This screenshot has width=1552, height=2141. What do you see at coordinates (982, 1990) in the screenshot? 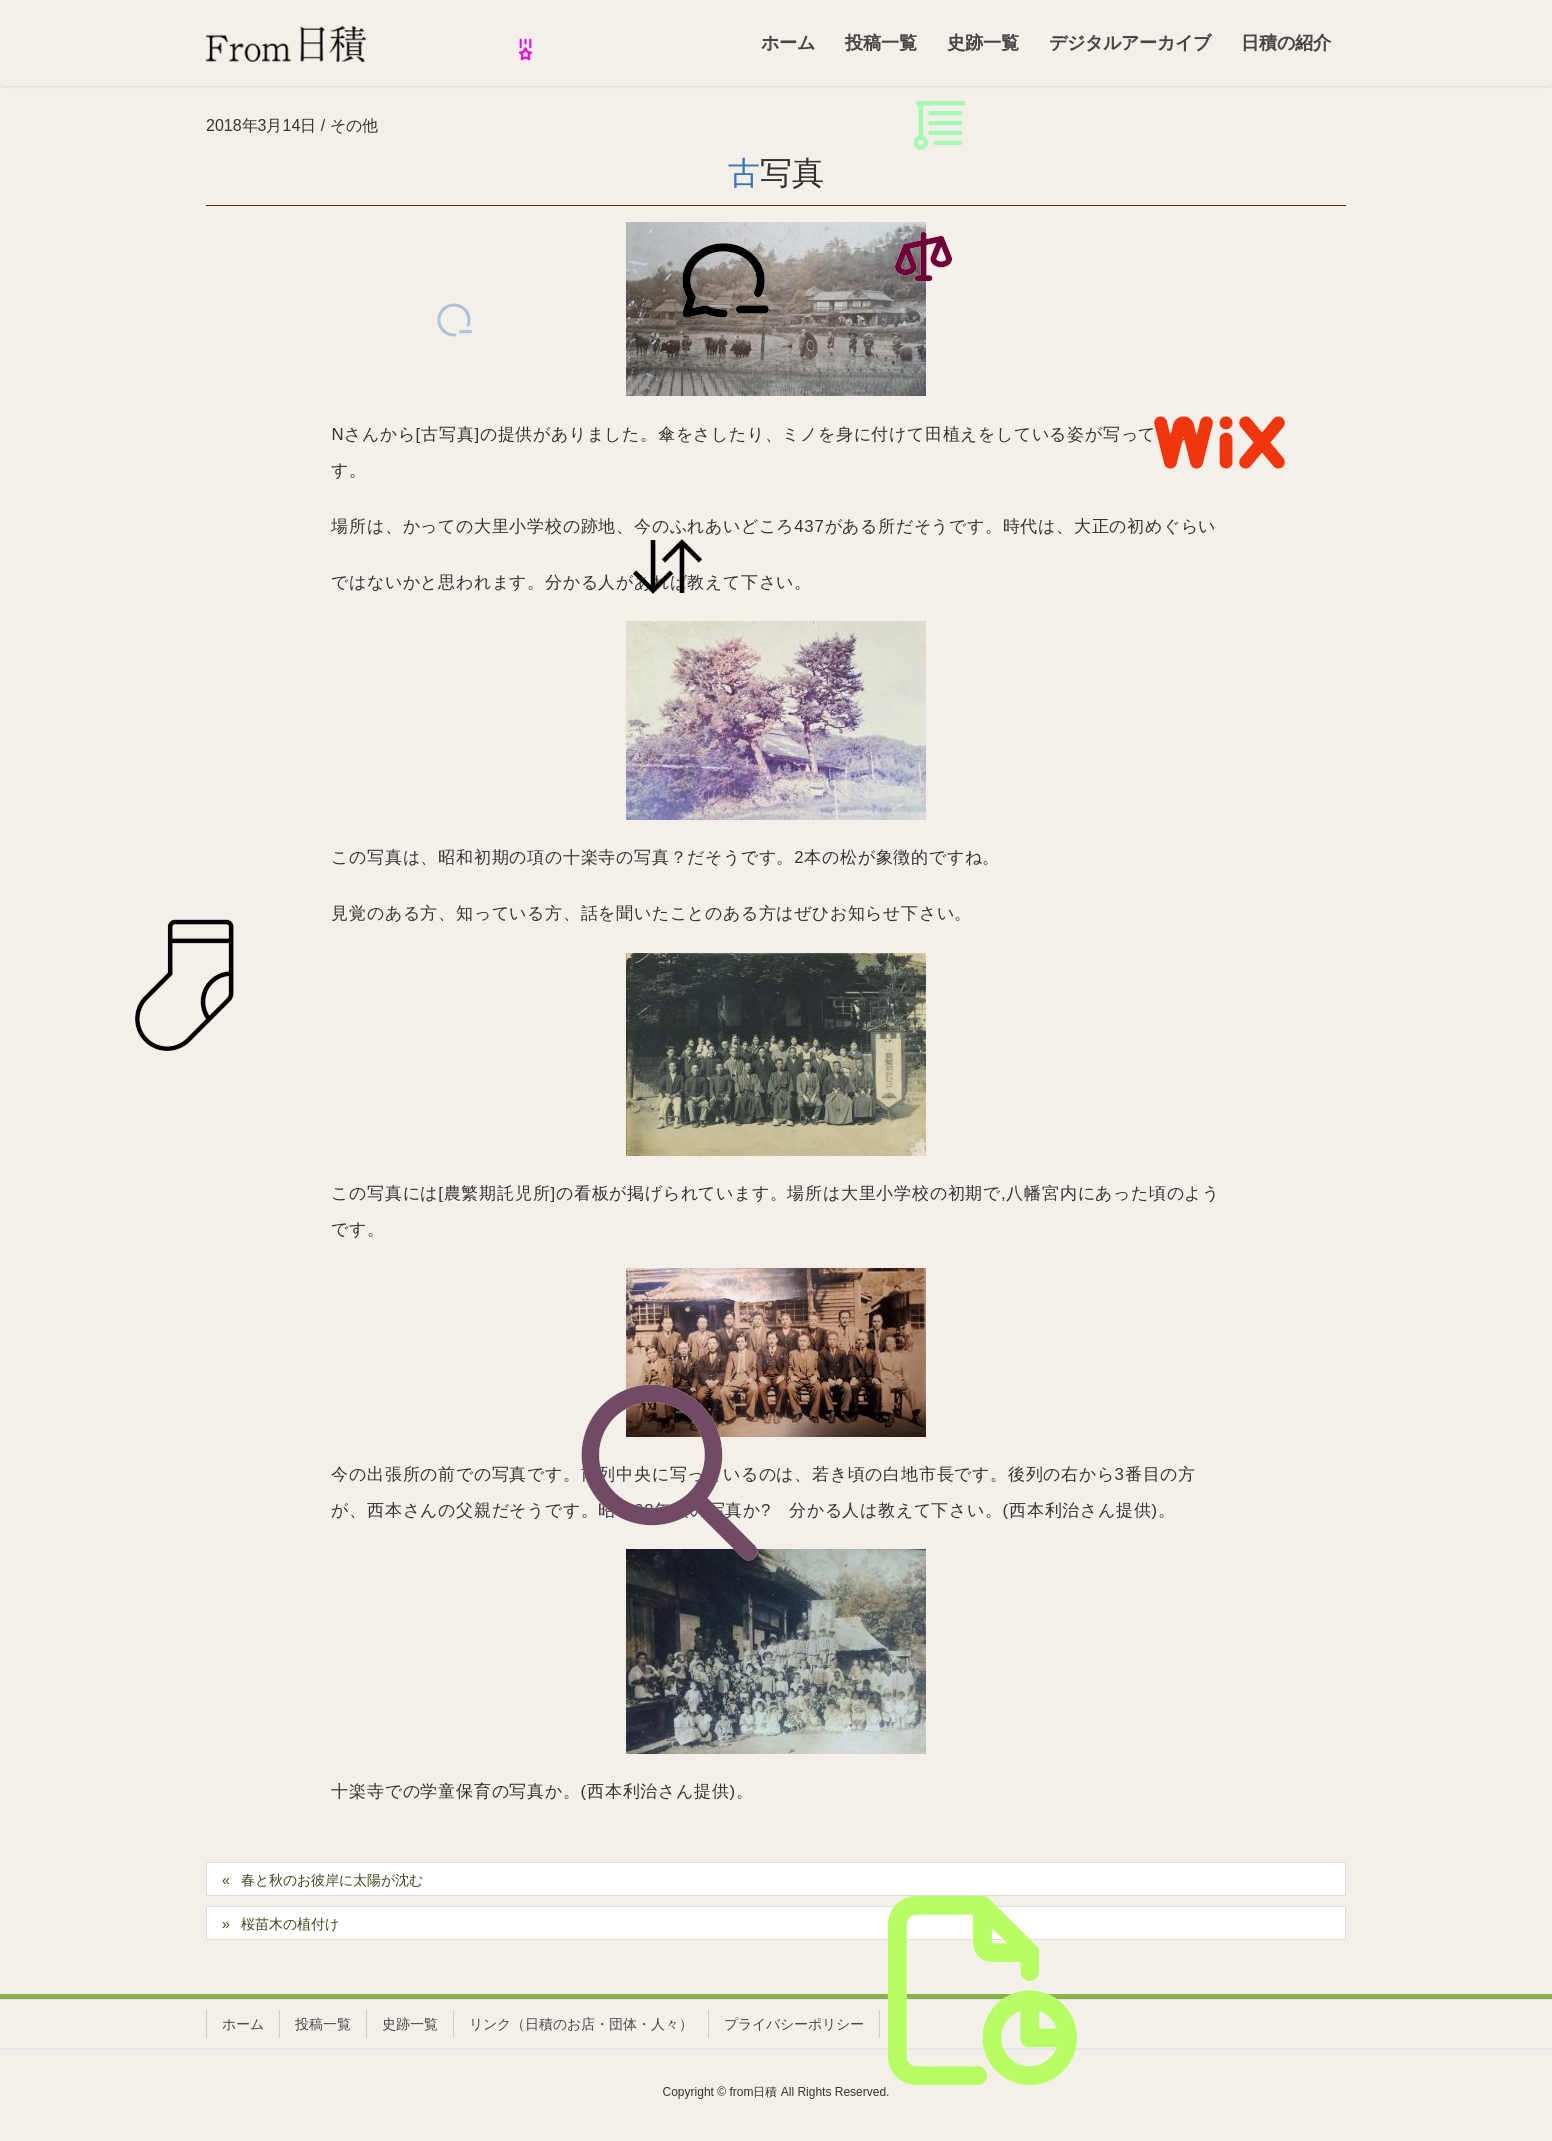
I see `view file analytics or report` at bounding box center [982, 1990].